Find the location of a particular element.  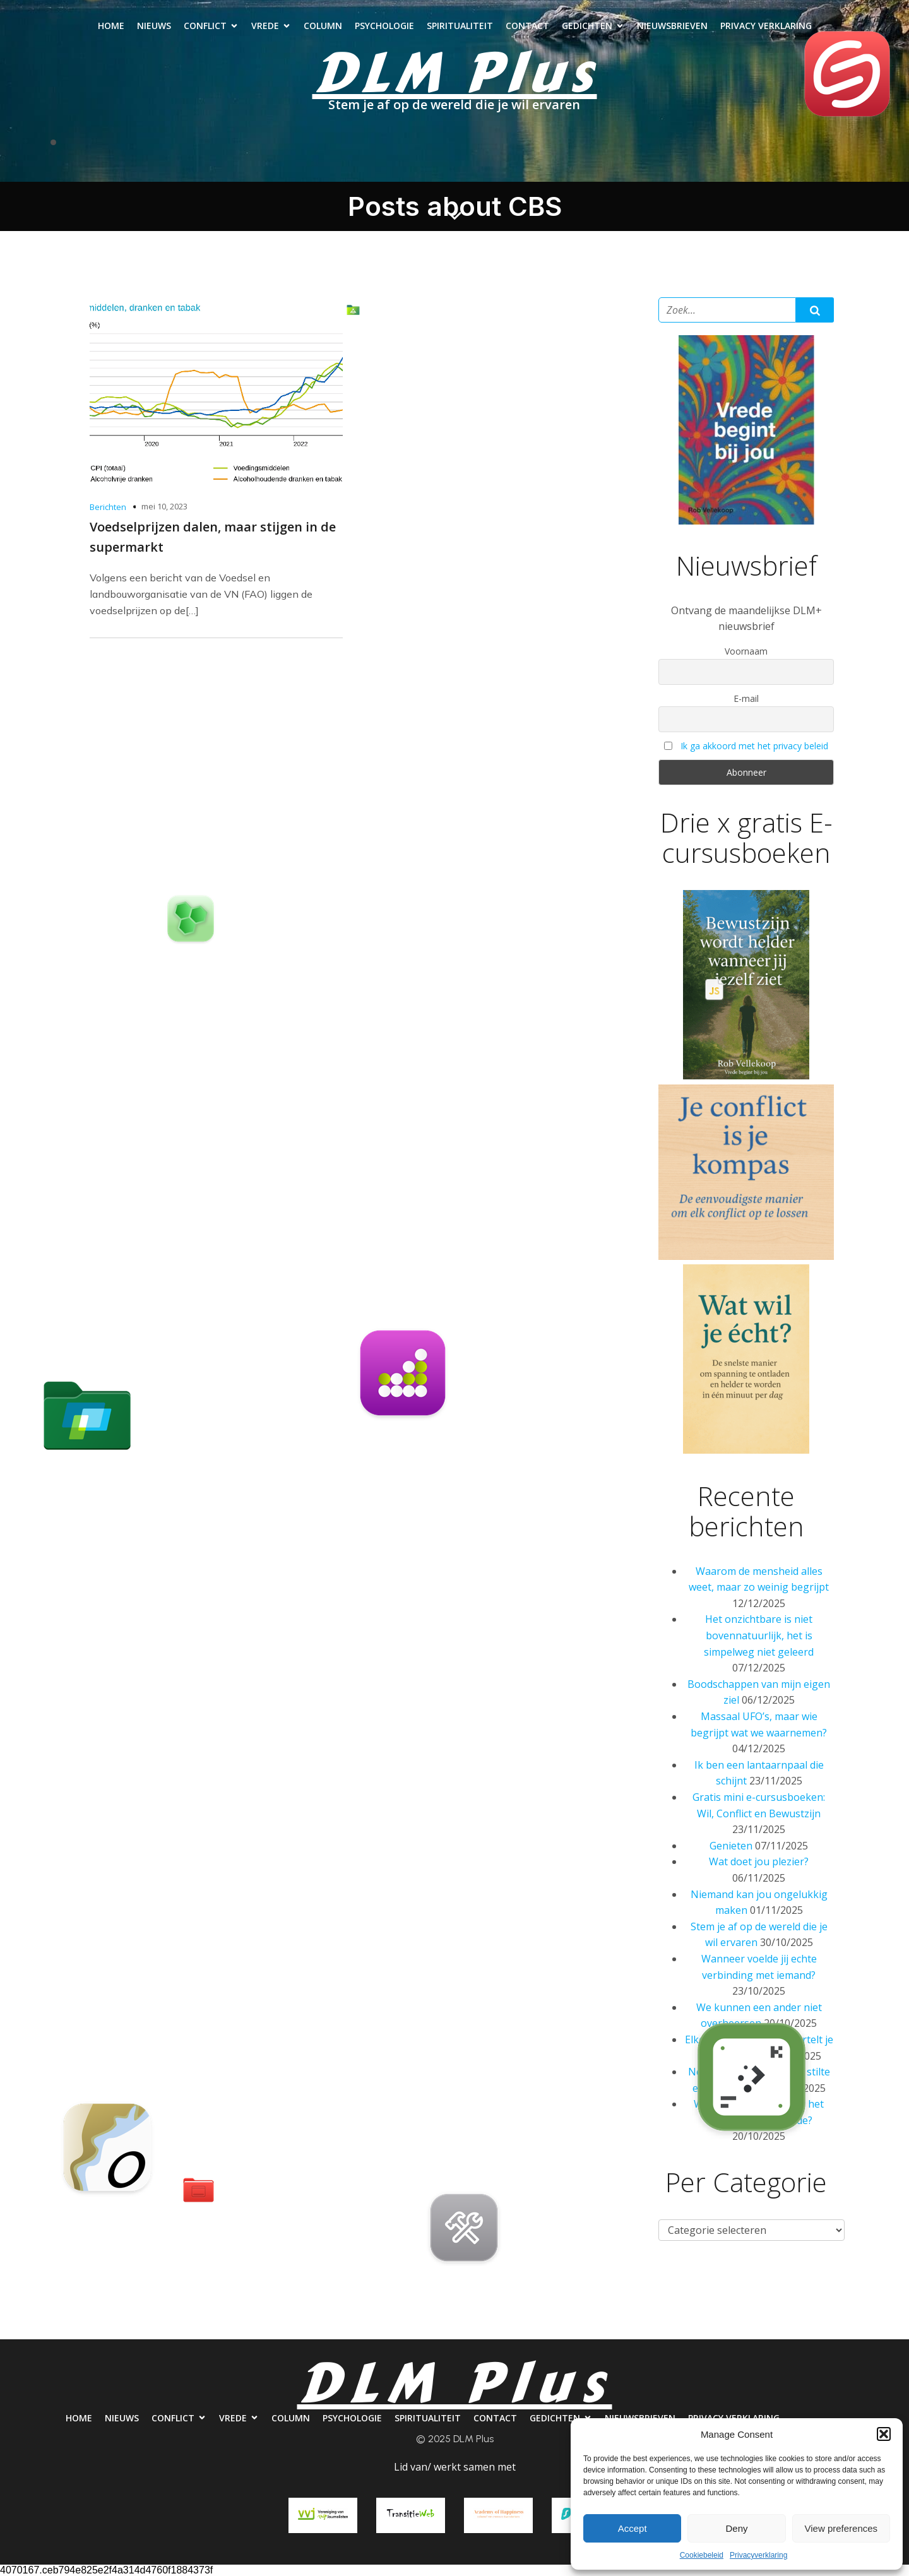

open opencpn marine navigation app is located at coordinates (107, 2147).